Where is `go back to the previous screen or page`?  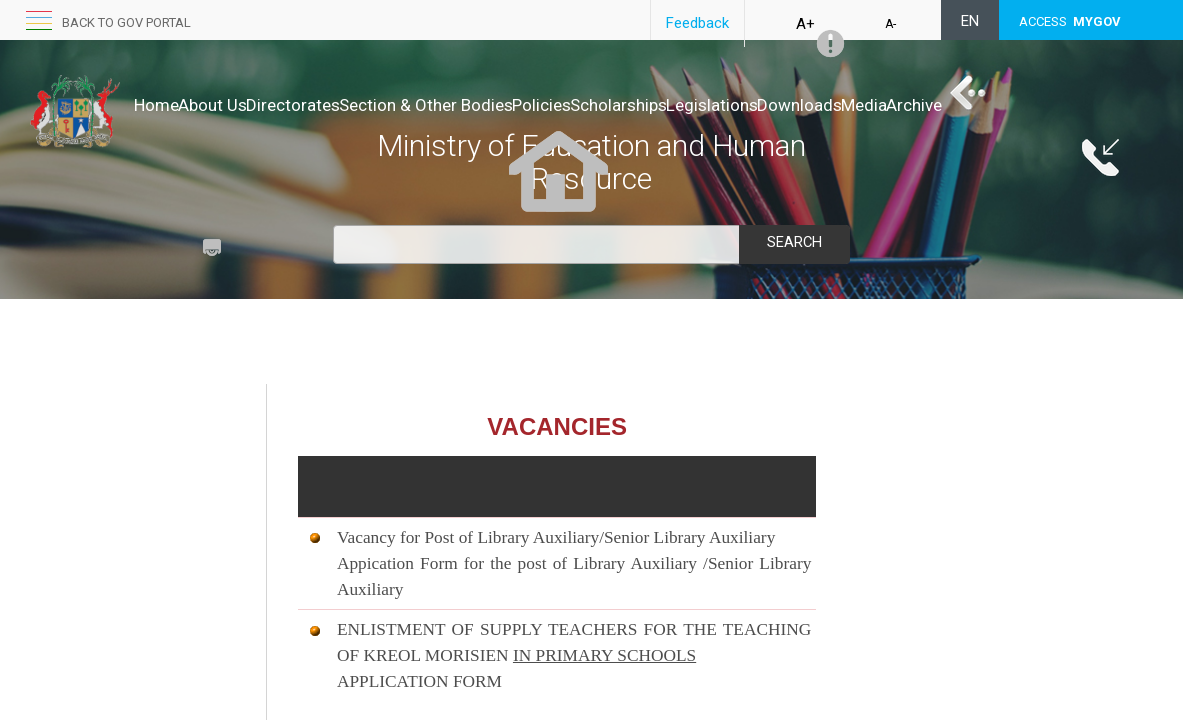 go back to the previous screen or page is located at coordinates (968, 93).